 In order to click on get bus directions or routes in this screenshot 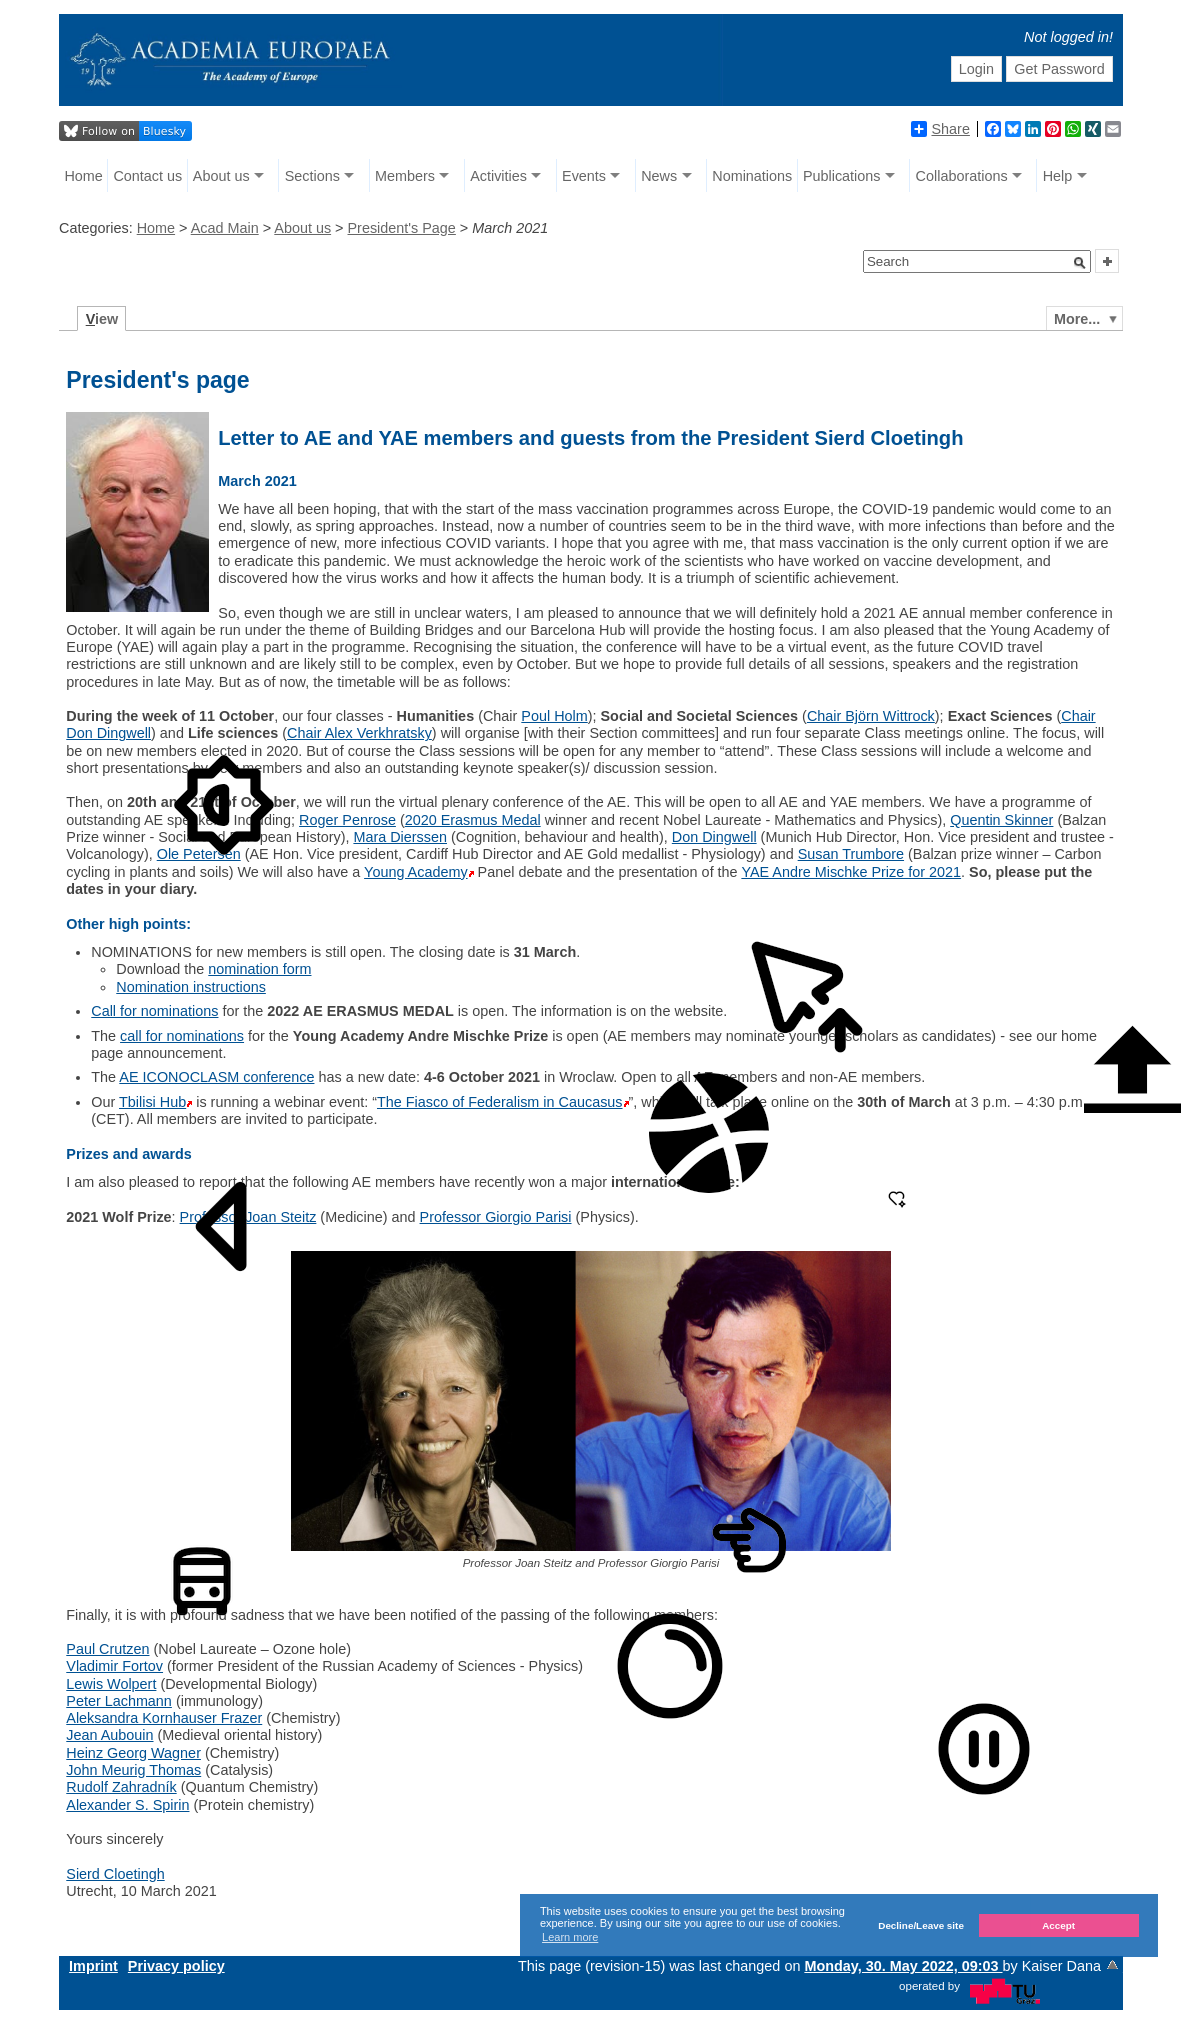, I will do `click(202, 1583)`.